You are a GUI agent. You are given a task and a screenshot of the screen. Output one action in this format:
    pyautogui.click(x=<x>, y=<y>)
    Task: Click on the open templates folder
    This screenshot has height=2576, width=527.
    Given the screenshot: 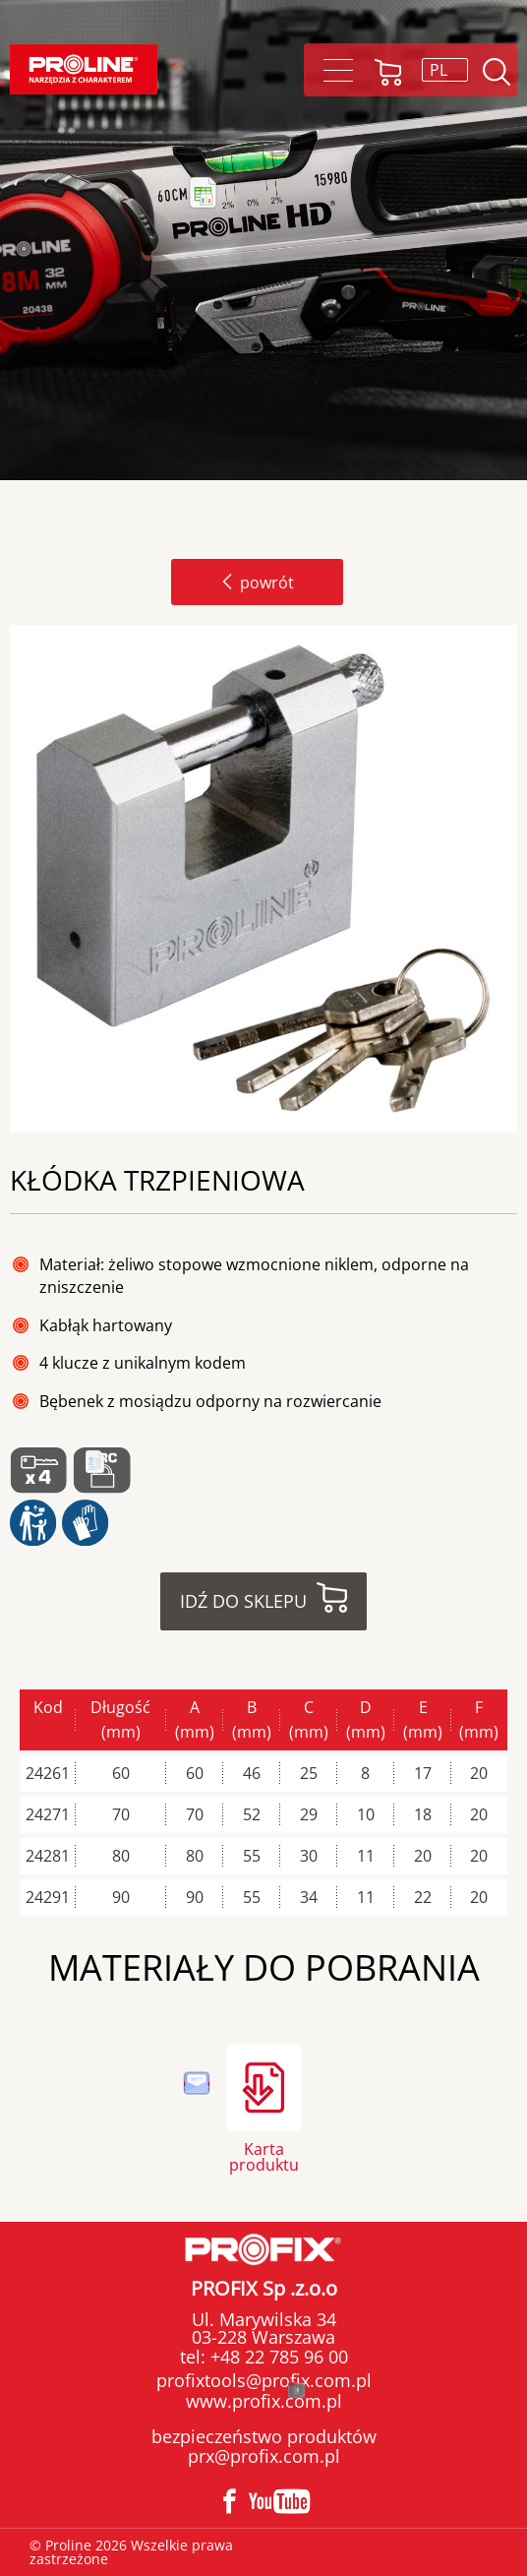 What is the action you would take?
    pyautogui.click(x=296, y=2389)
    